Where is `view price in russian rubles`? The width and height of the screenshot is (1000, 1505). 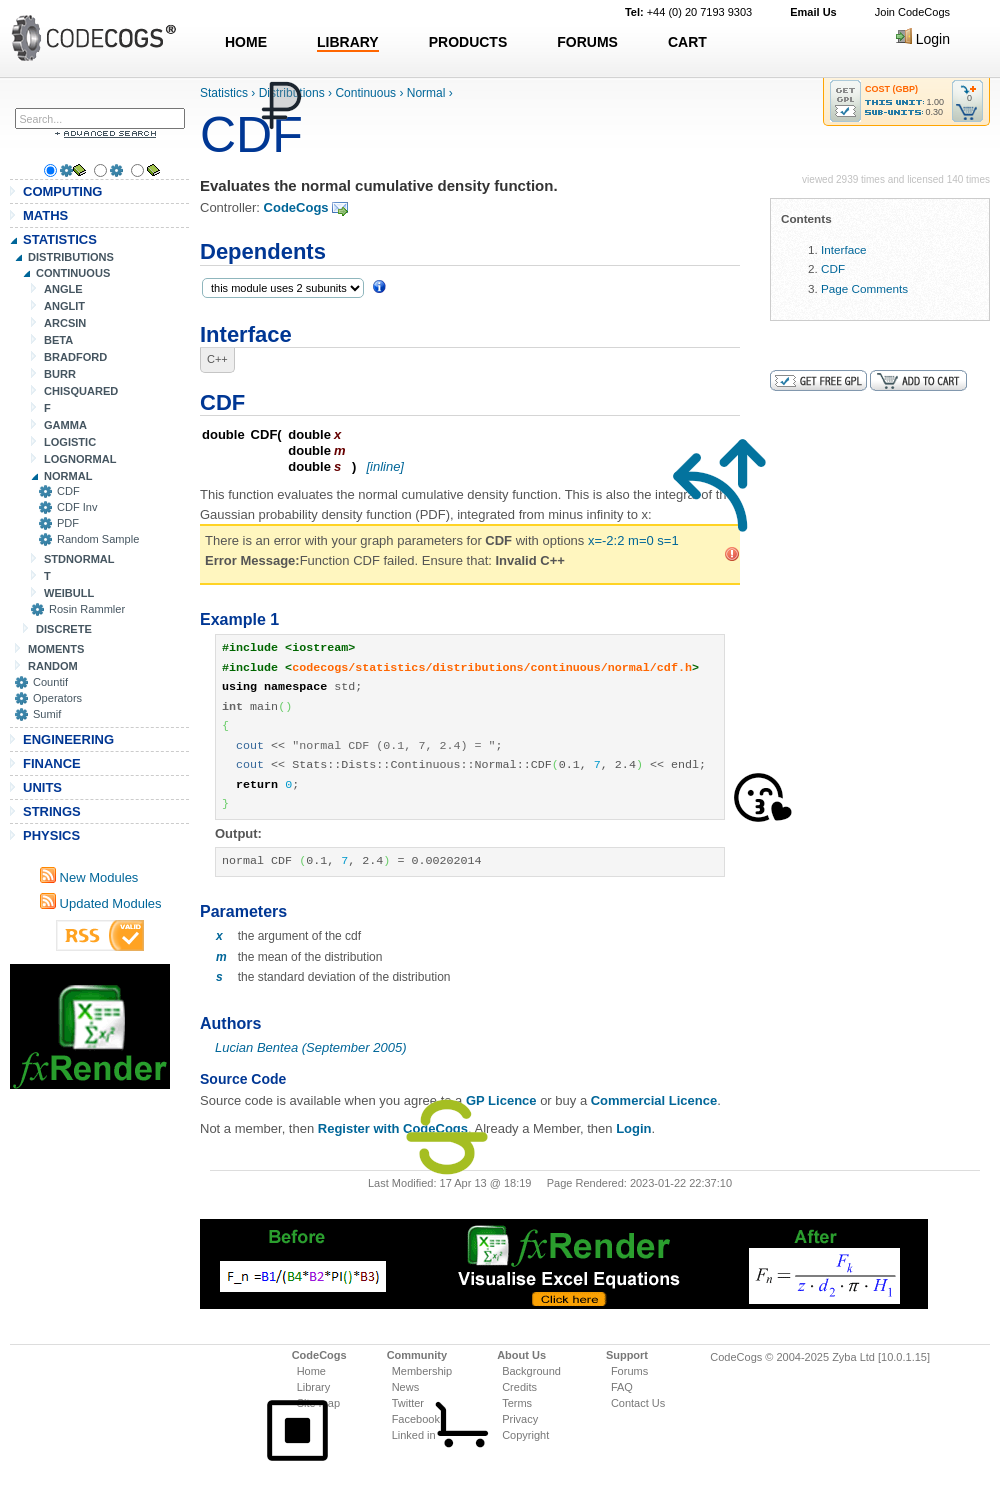
view price in russian rubles is located at coordinates (281, 105).